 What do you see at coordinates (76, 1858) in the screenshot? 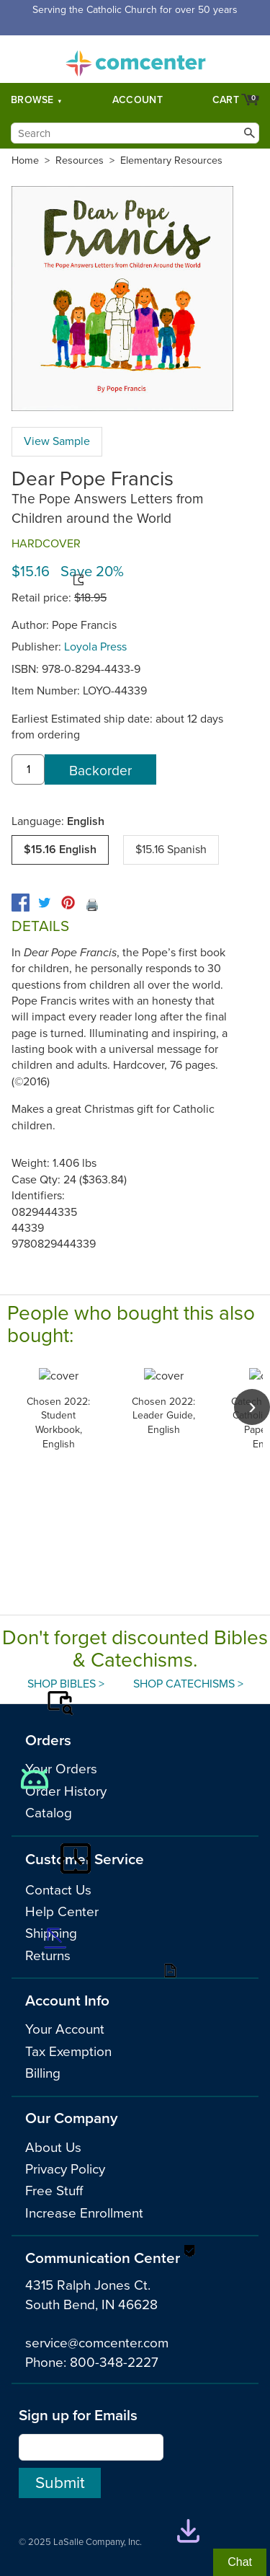
I see `view current time` at bounding box center [76, 1858].